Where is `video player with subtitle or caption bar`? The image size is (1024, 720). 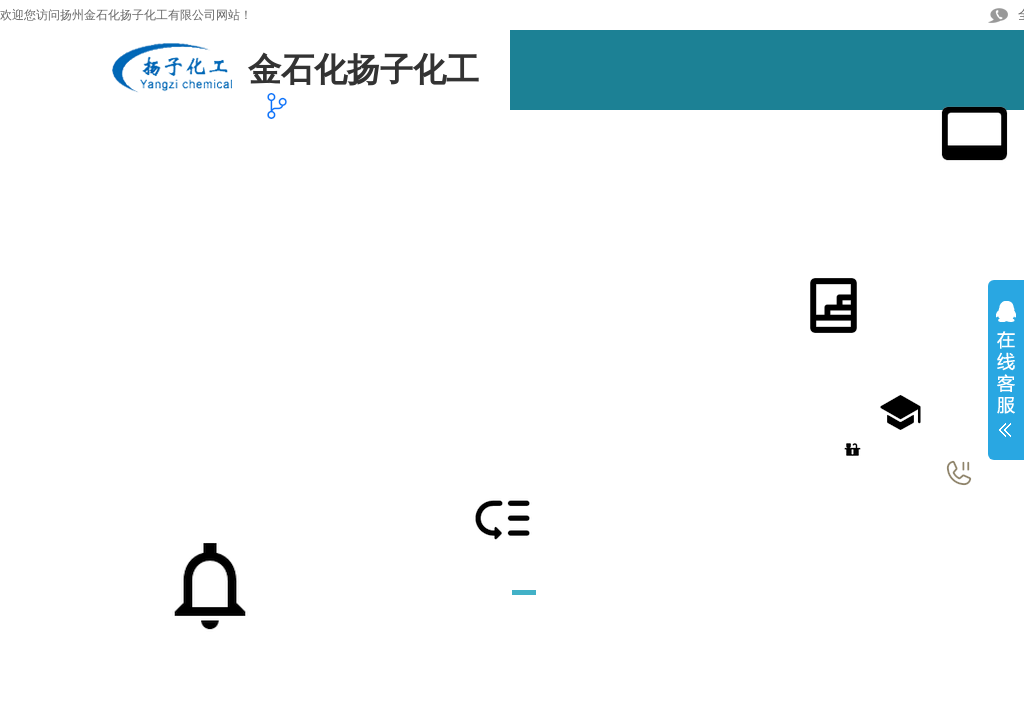 video player with subtitle or caption bar is located at coordinates (974, 133).